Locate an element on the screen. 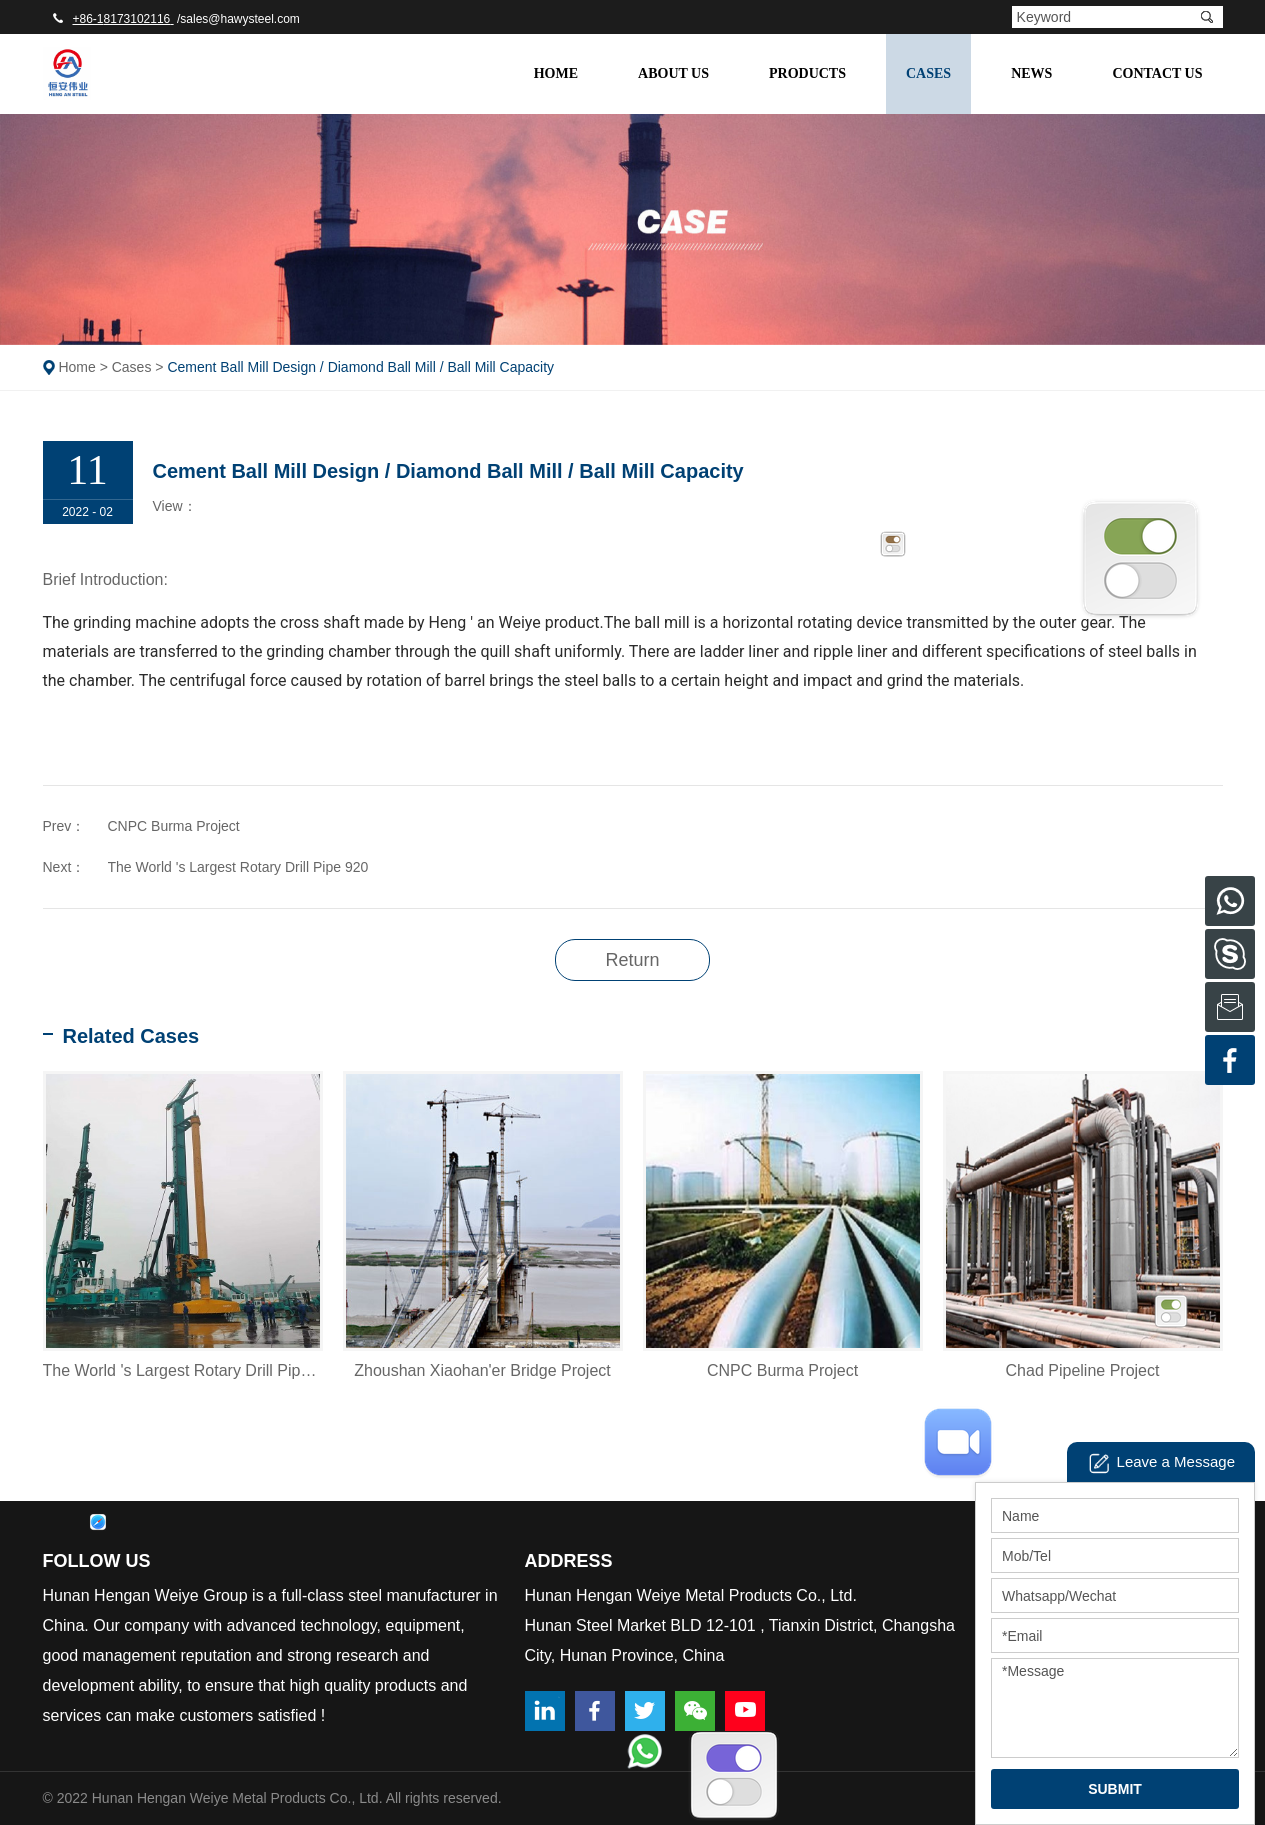 Image resolution: width=1265 pixels, height=1825 pixels. open gnome tweaks to customize system settings is located at coordinates (1171, 1311).